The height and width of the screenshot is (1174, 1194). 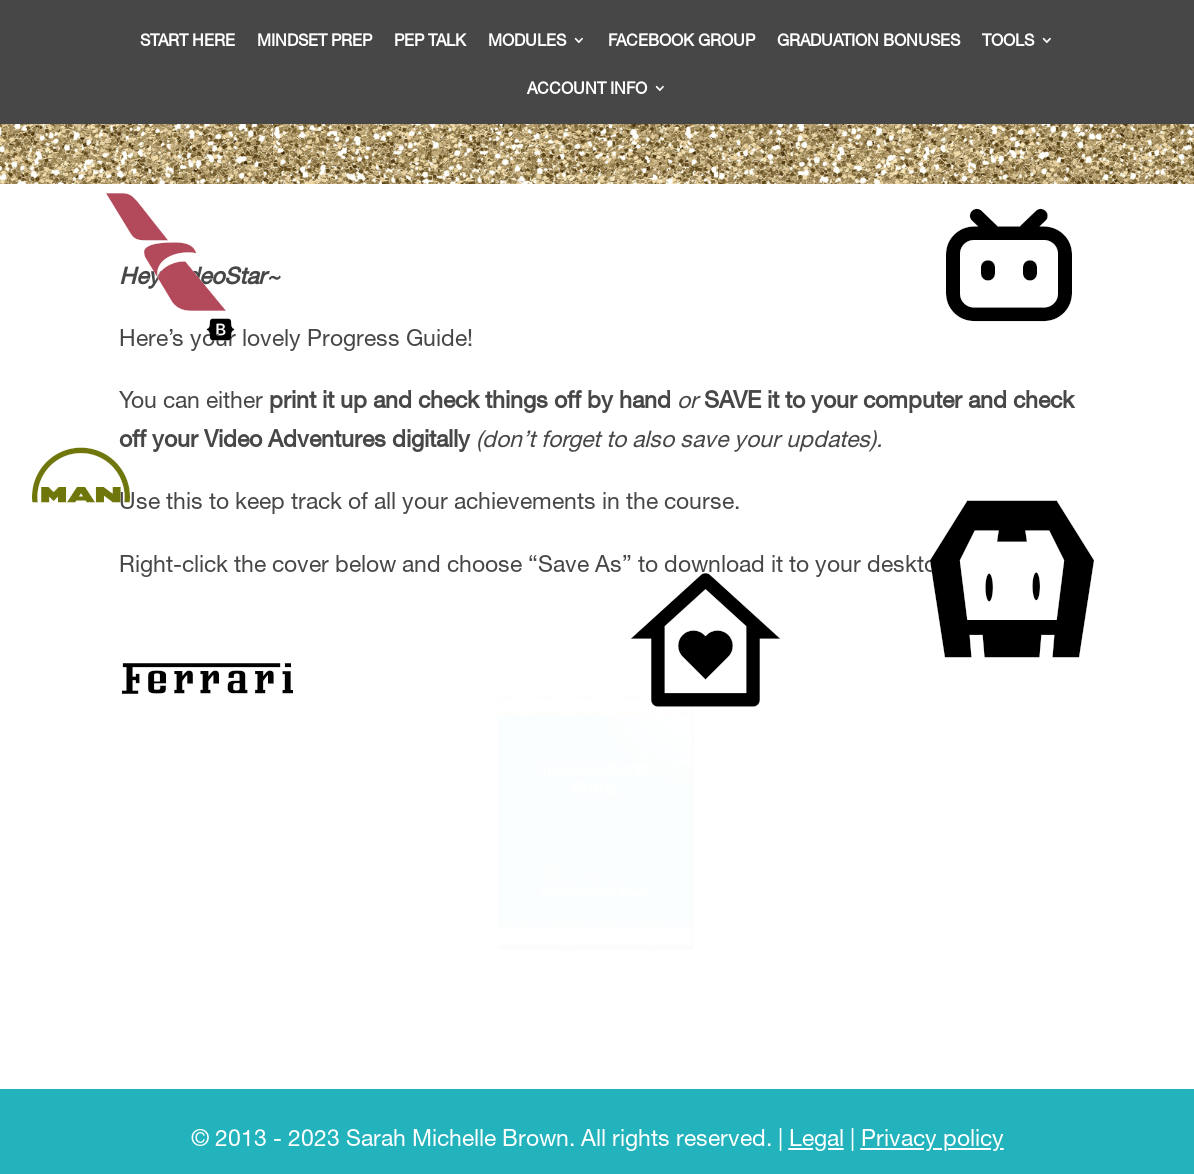 What do you see at coordinates (1012, 579) in the screenshot?
I see `apache cordova framework logo` at bounding box center [1012, 579].